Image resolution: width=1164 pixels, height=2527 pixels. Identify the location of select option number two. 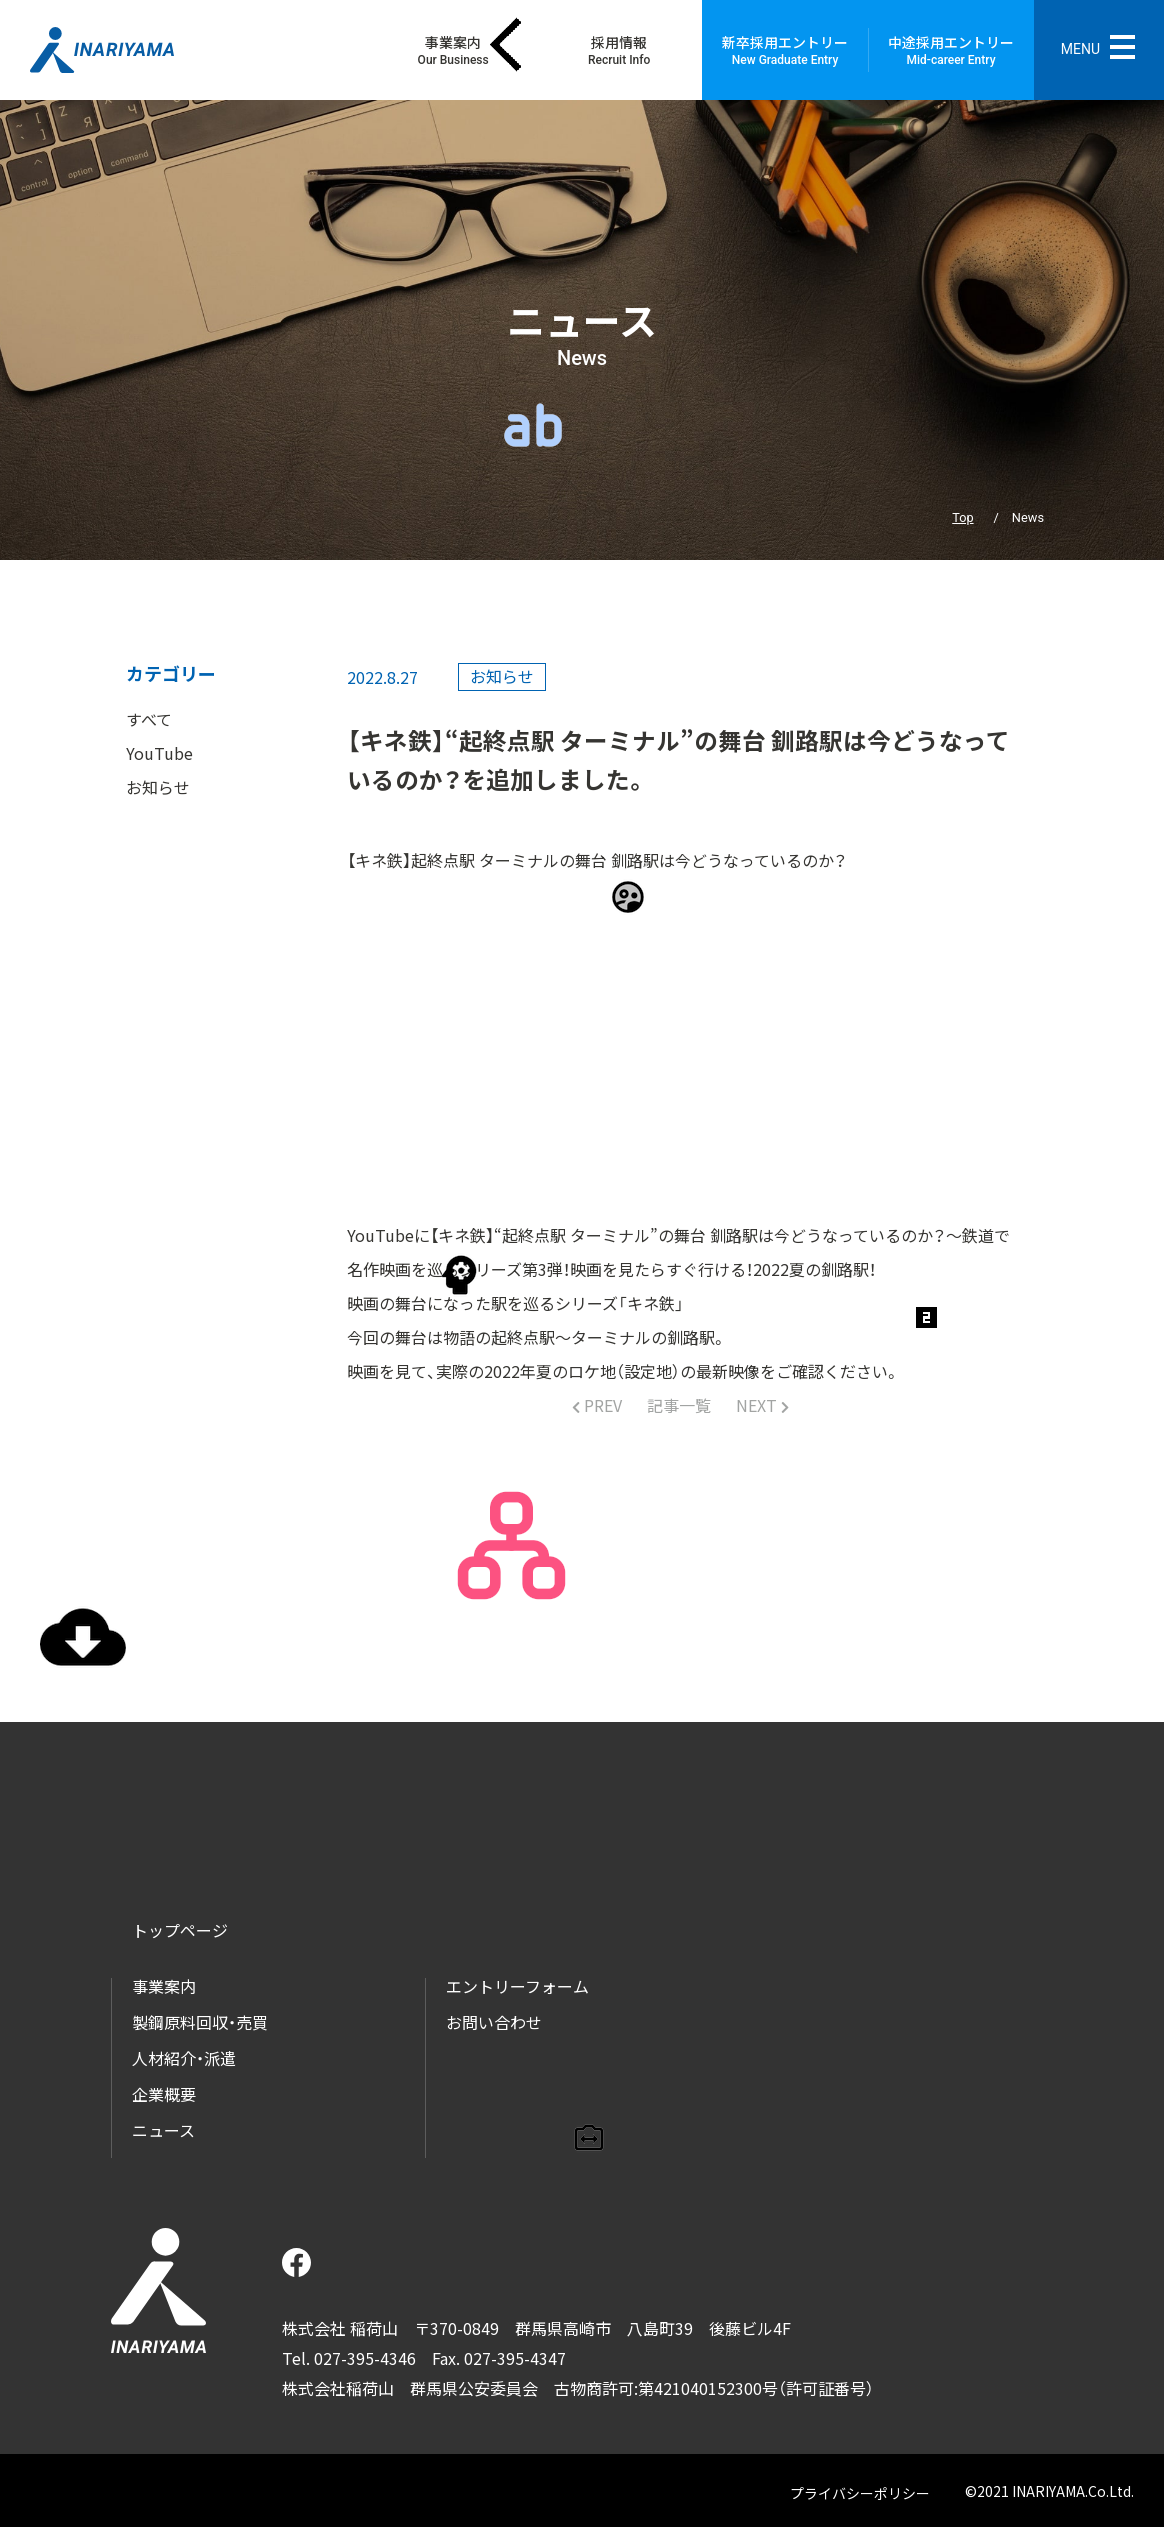
(926, 1317).